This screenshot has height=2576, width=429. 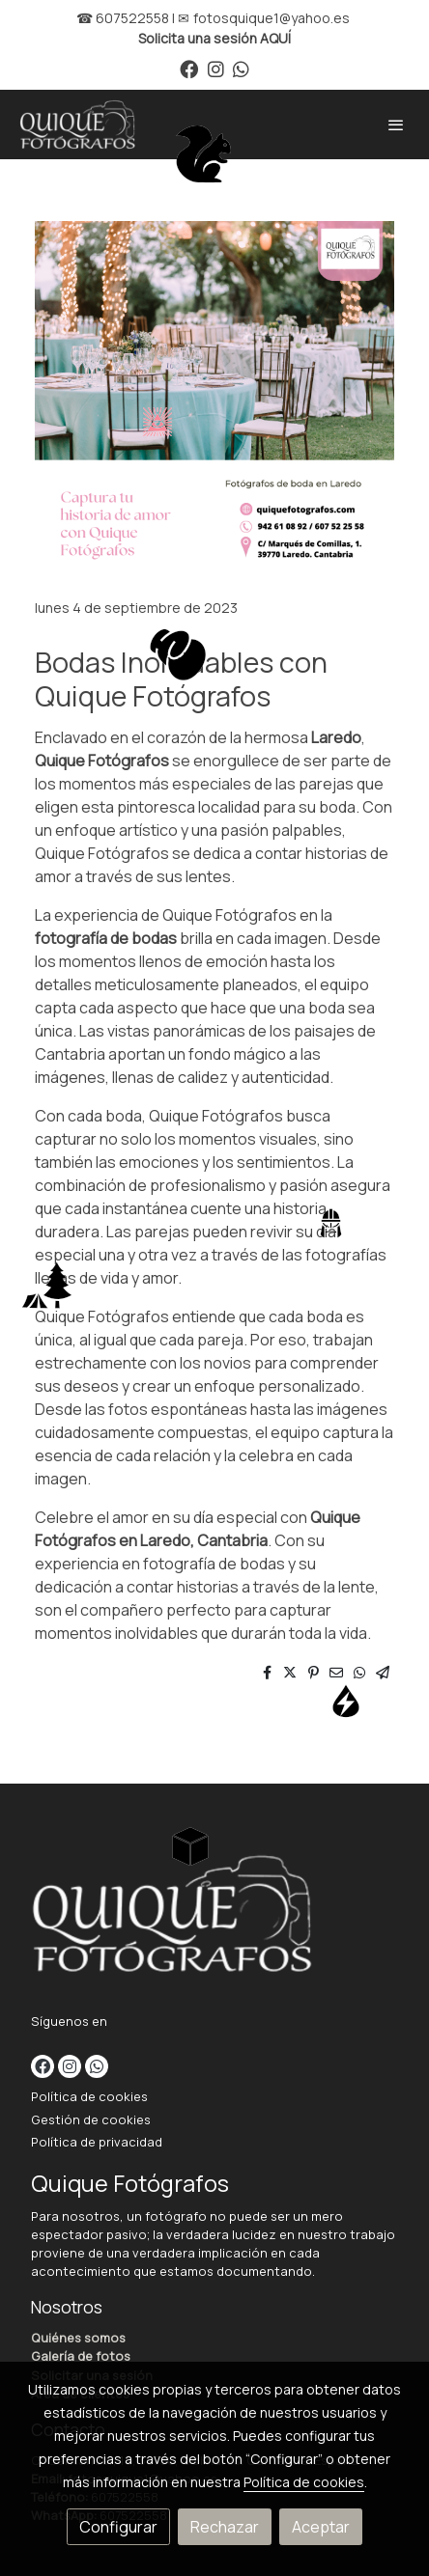 I want to click on access boxing or fighting game mode, so click(x=178, y=652).